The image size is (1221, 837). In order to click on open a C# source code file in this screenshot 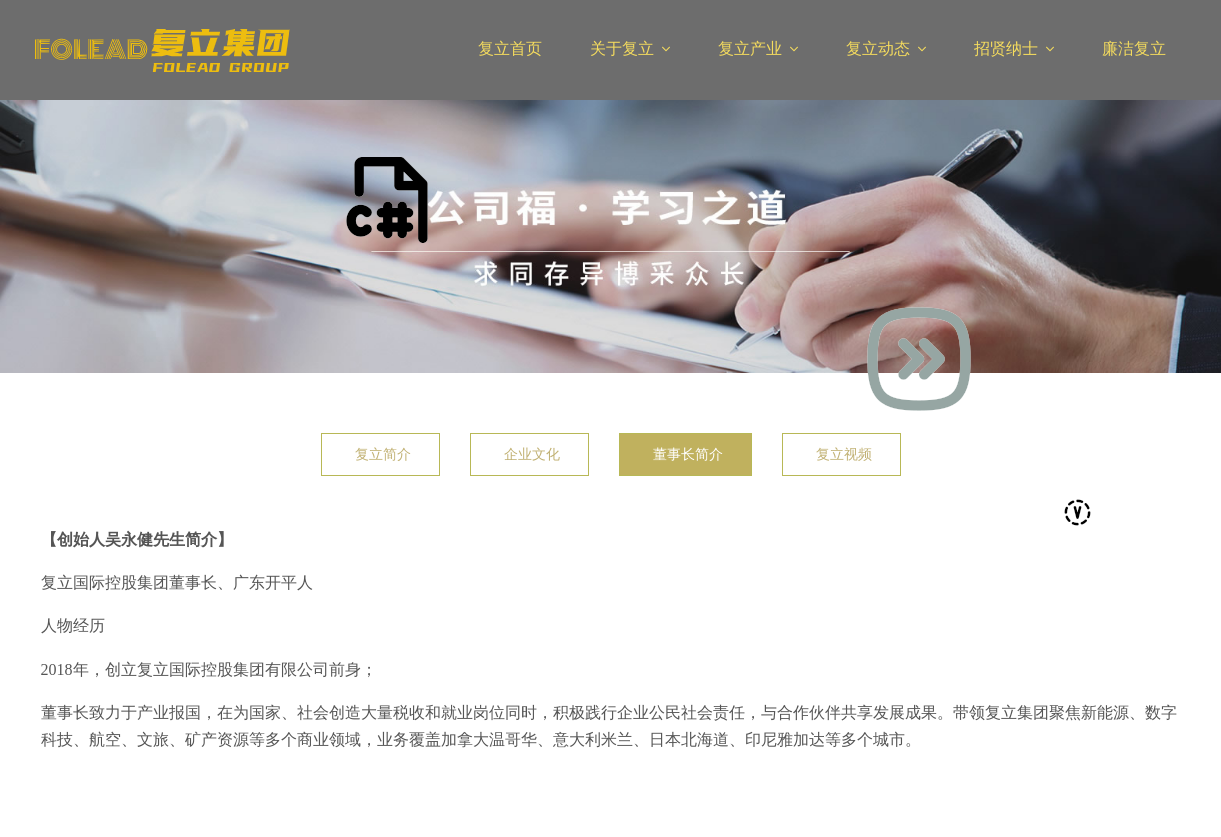, I will do `click(391, 200)`.